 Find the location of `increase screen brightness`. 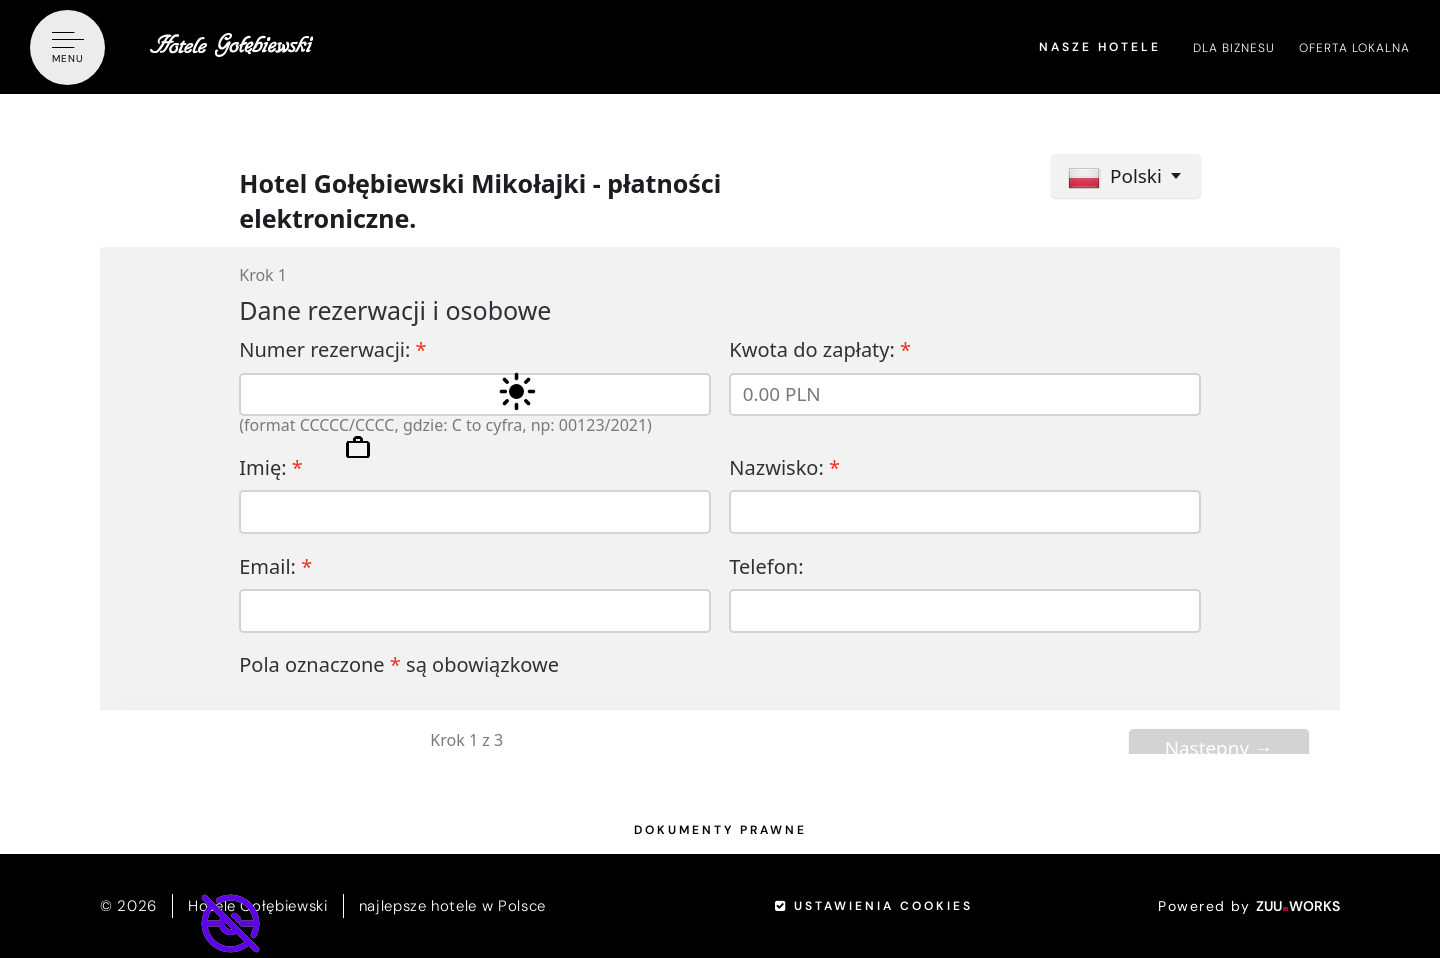

increase screen brightness is located at coordinates (516, 391).